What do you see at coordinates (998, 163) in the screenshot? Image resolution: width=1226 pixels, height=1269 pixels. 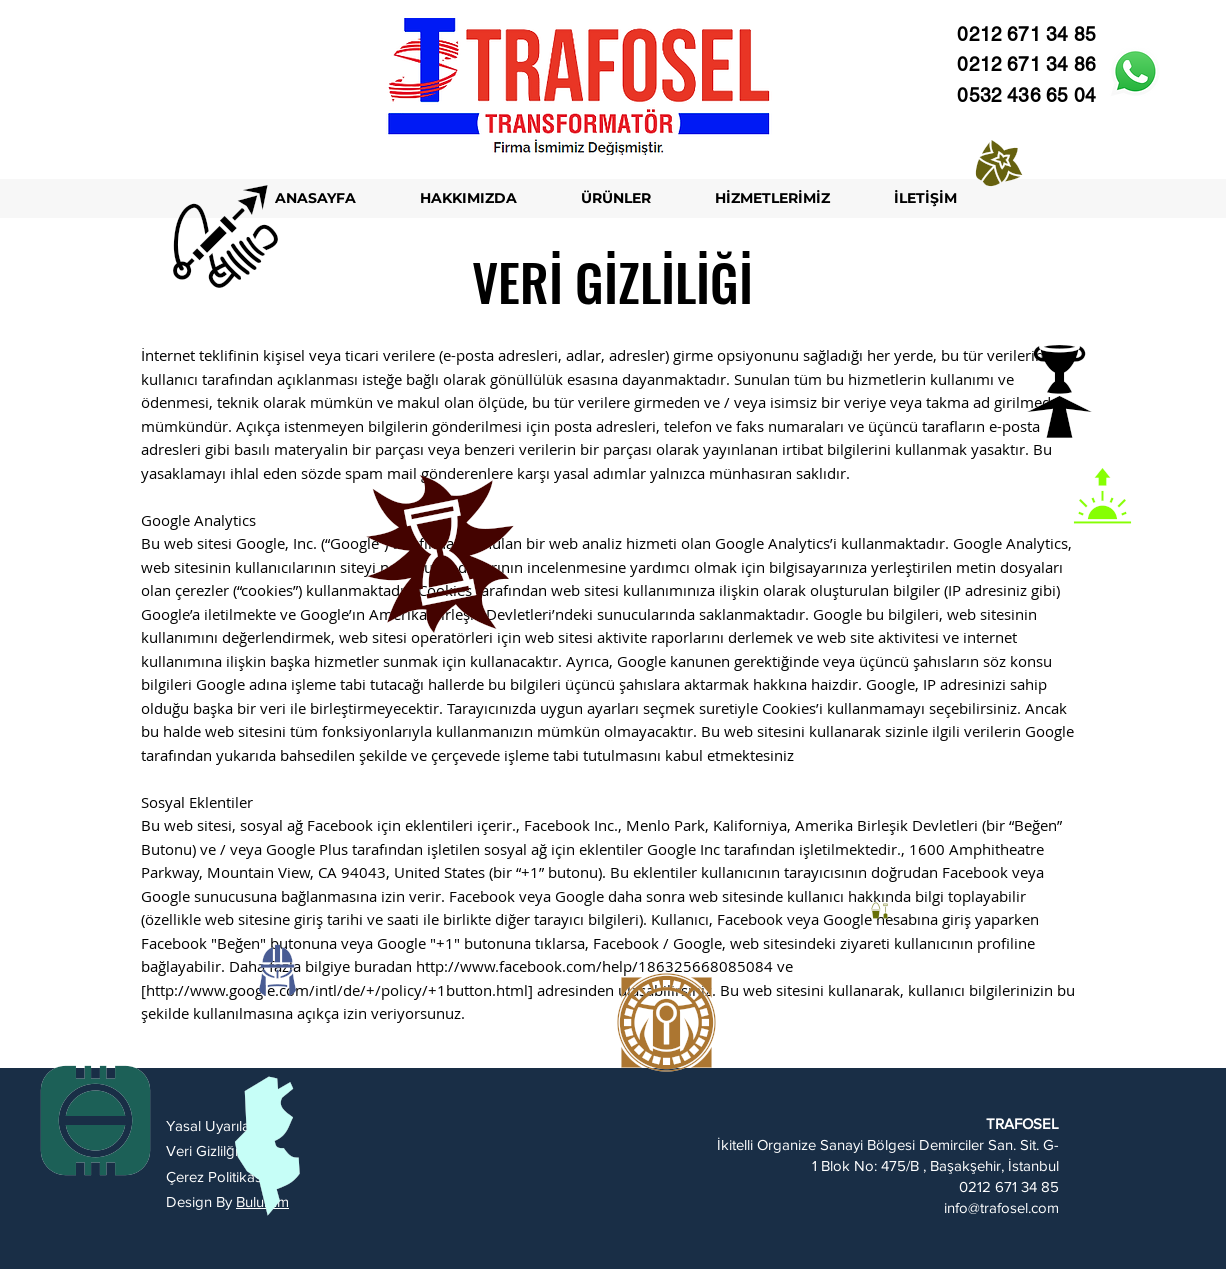 I see `star fruit or carambola item in a game inventory` at bounding box center [998, 163].